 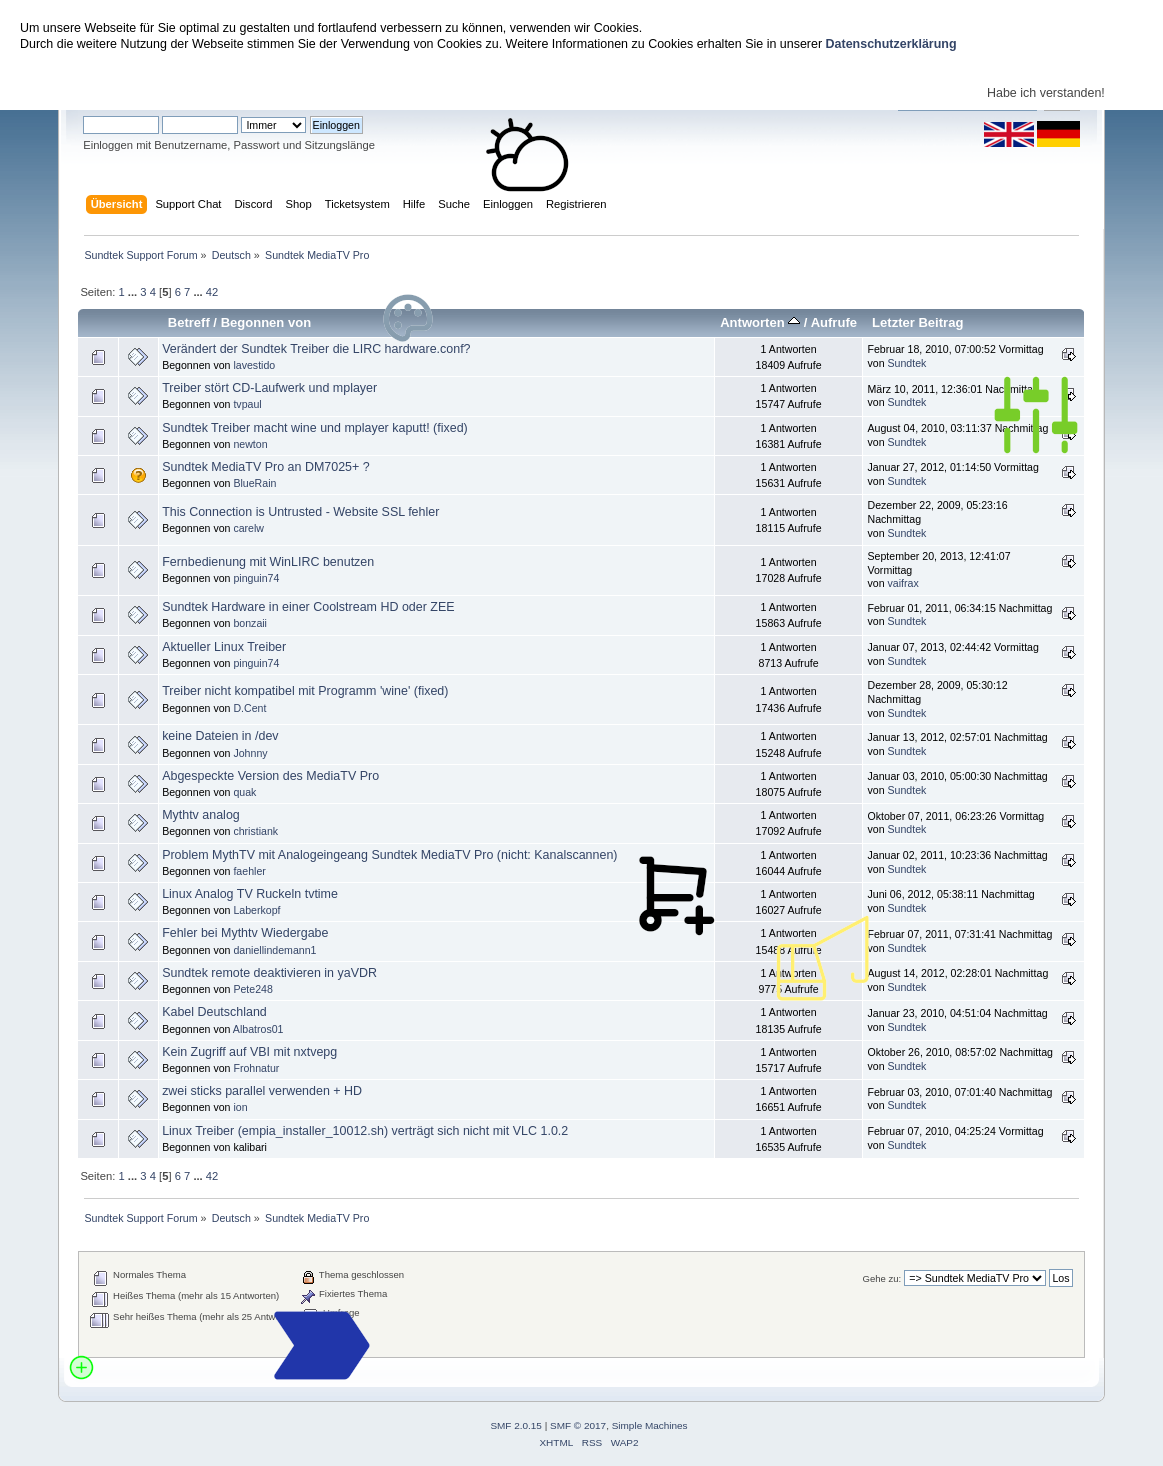 What do you see at coordinates (1036, 415) in the screenshot?
I see `adjust settings or preferences` at bounding box center [1036, 415].